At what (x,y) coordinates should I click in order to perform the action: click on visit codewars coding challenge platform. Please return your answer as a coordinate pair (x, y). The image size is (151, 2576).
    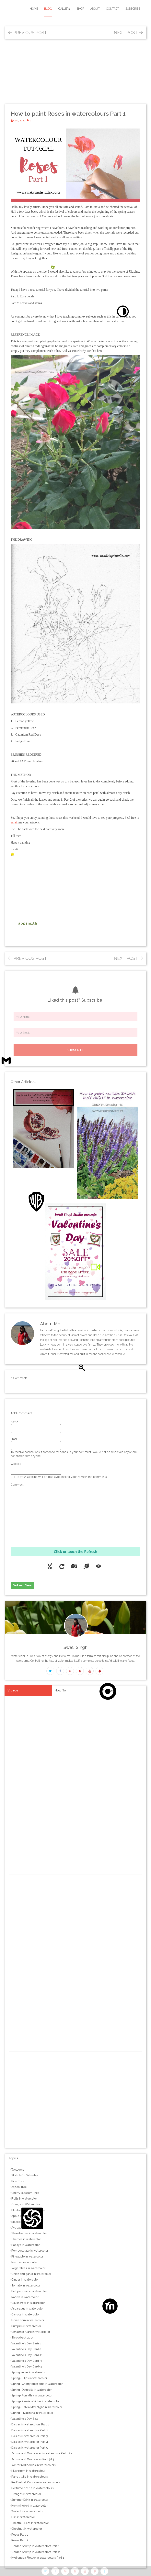
    Looking at the image, I should click on (32, 2218).